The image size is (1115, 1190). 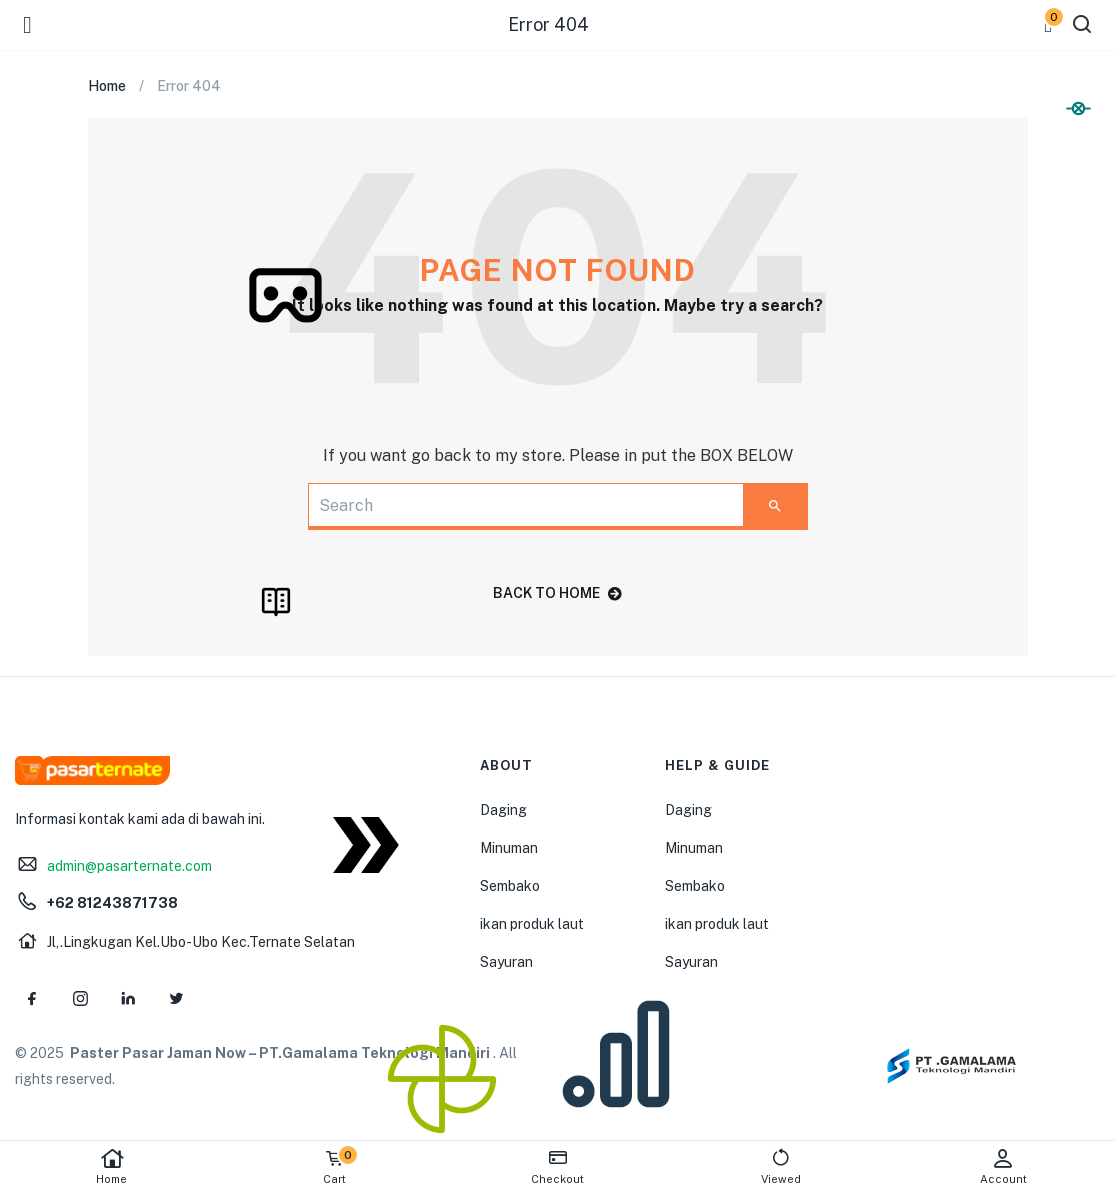 What do you see at coordinates (285, 293) in the screenshot?
I see `access virtual reality or VR mode` at bounding box center [285, 293].